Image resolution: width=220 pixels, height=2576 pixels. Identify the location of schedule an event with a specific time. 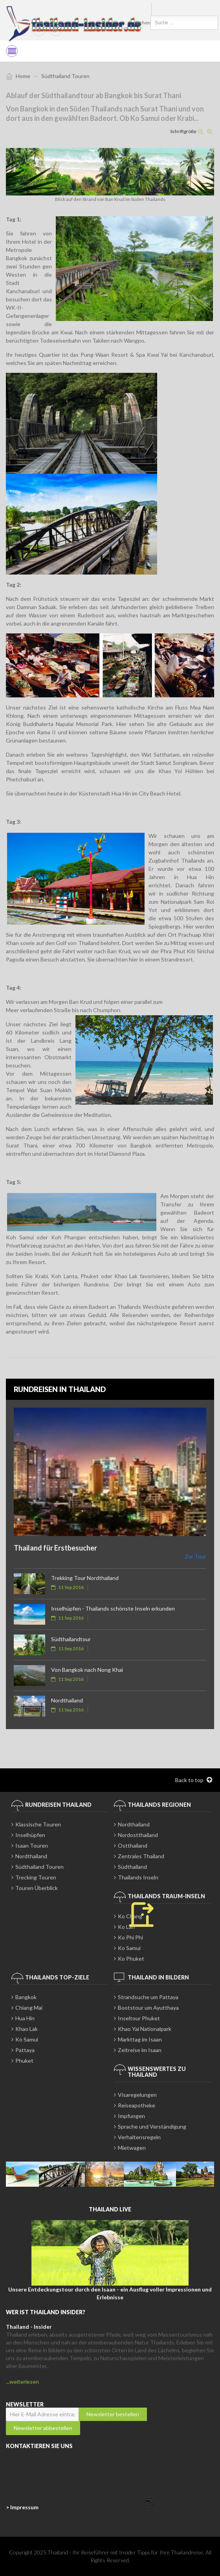
(149, 2501).